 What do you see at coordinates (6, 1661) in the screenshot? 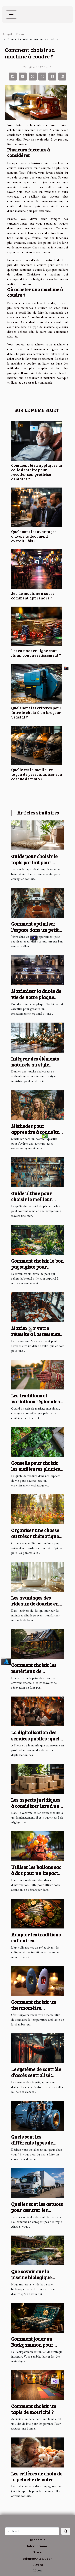
I see `open azure or microsoft cloud-related files` at bounding box center [6, 1661].